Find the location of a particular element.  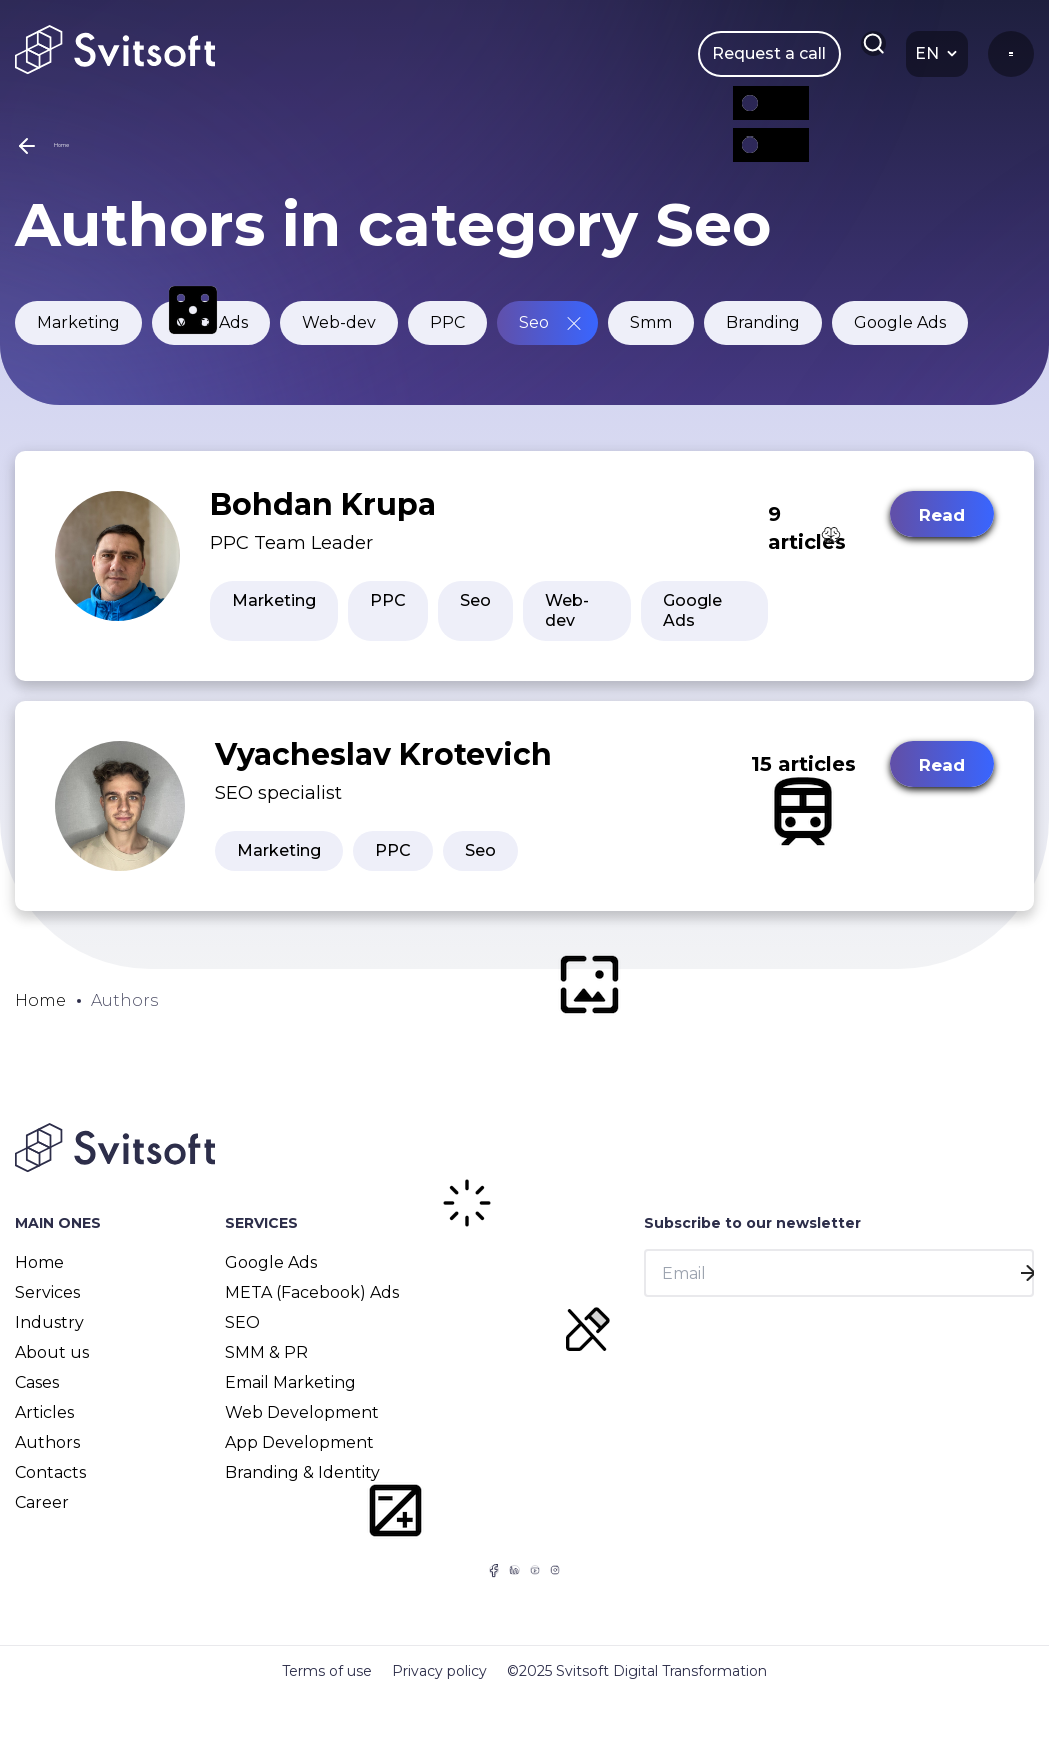

access server or DNS settings is located at coordinates (771, 124).